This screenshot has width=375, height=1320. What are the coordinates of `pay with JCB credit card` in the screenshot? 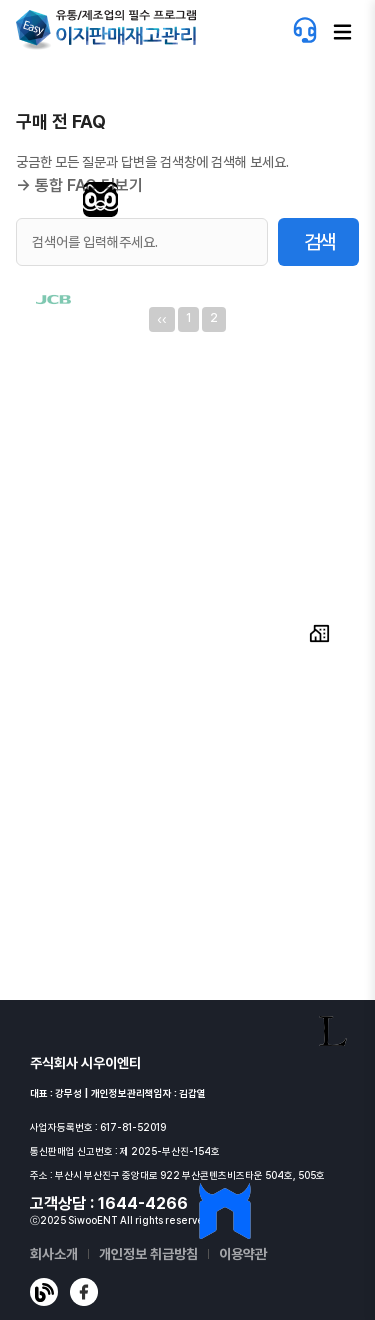 It's located at (53, 299).